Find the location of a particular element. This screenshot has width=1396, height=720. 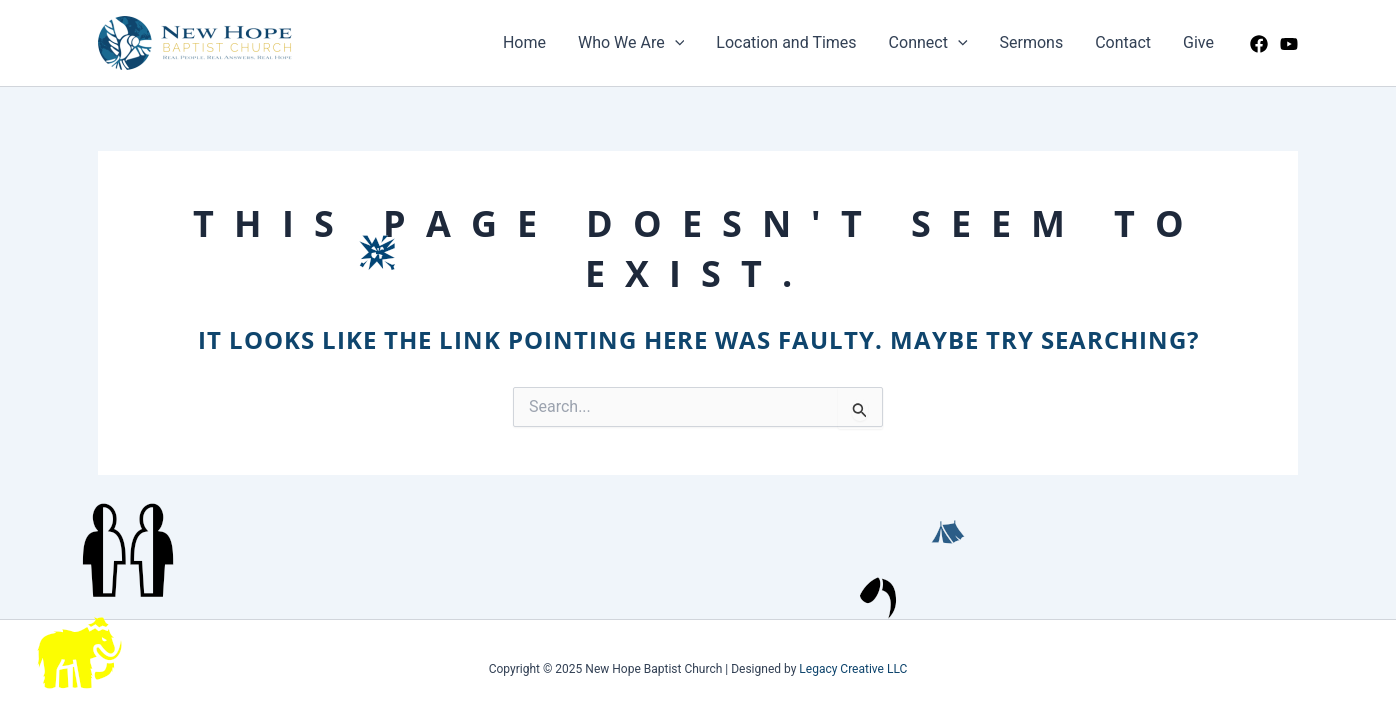

indicates a claw attack or grab ability in a game is located at coordinates (878, 598).